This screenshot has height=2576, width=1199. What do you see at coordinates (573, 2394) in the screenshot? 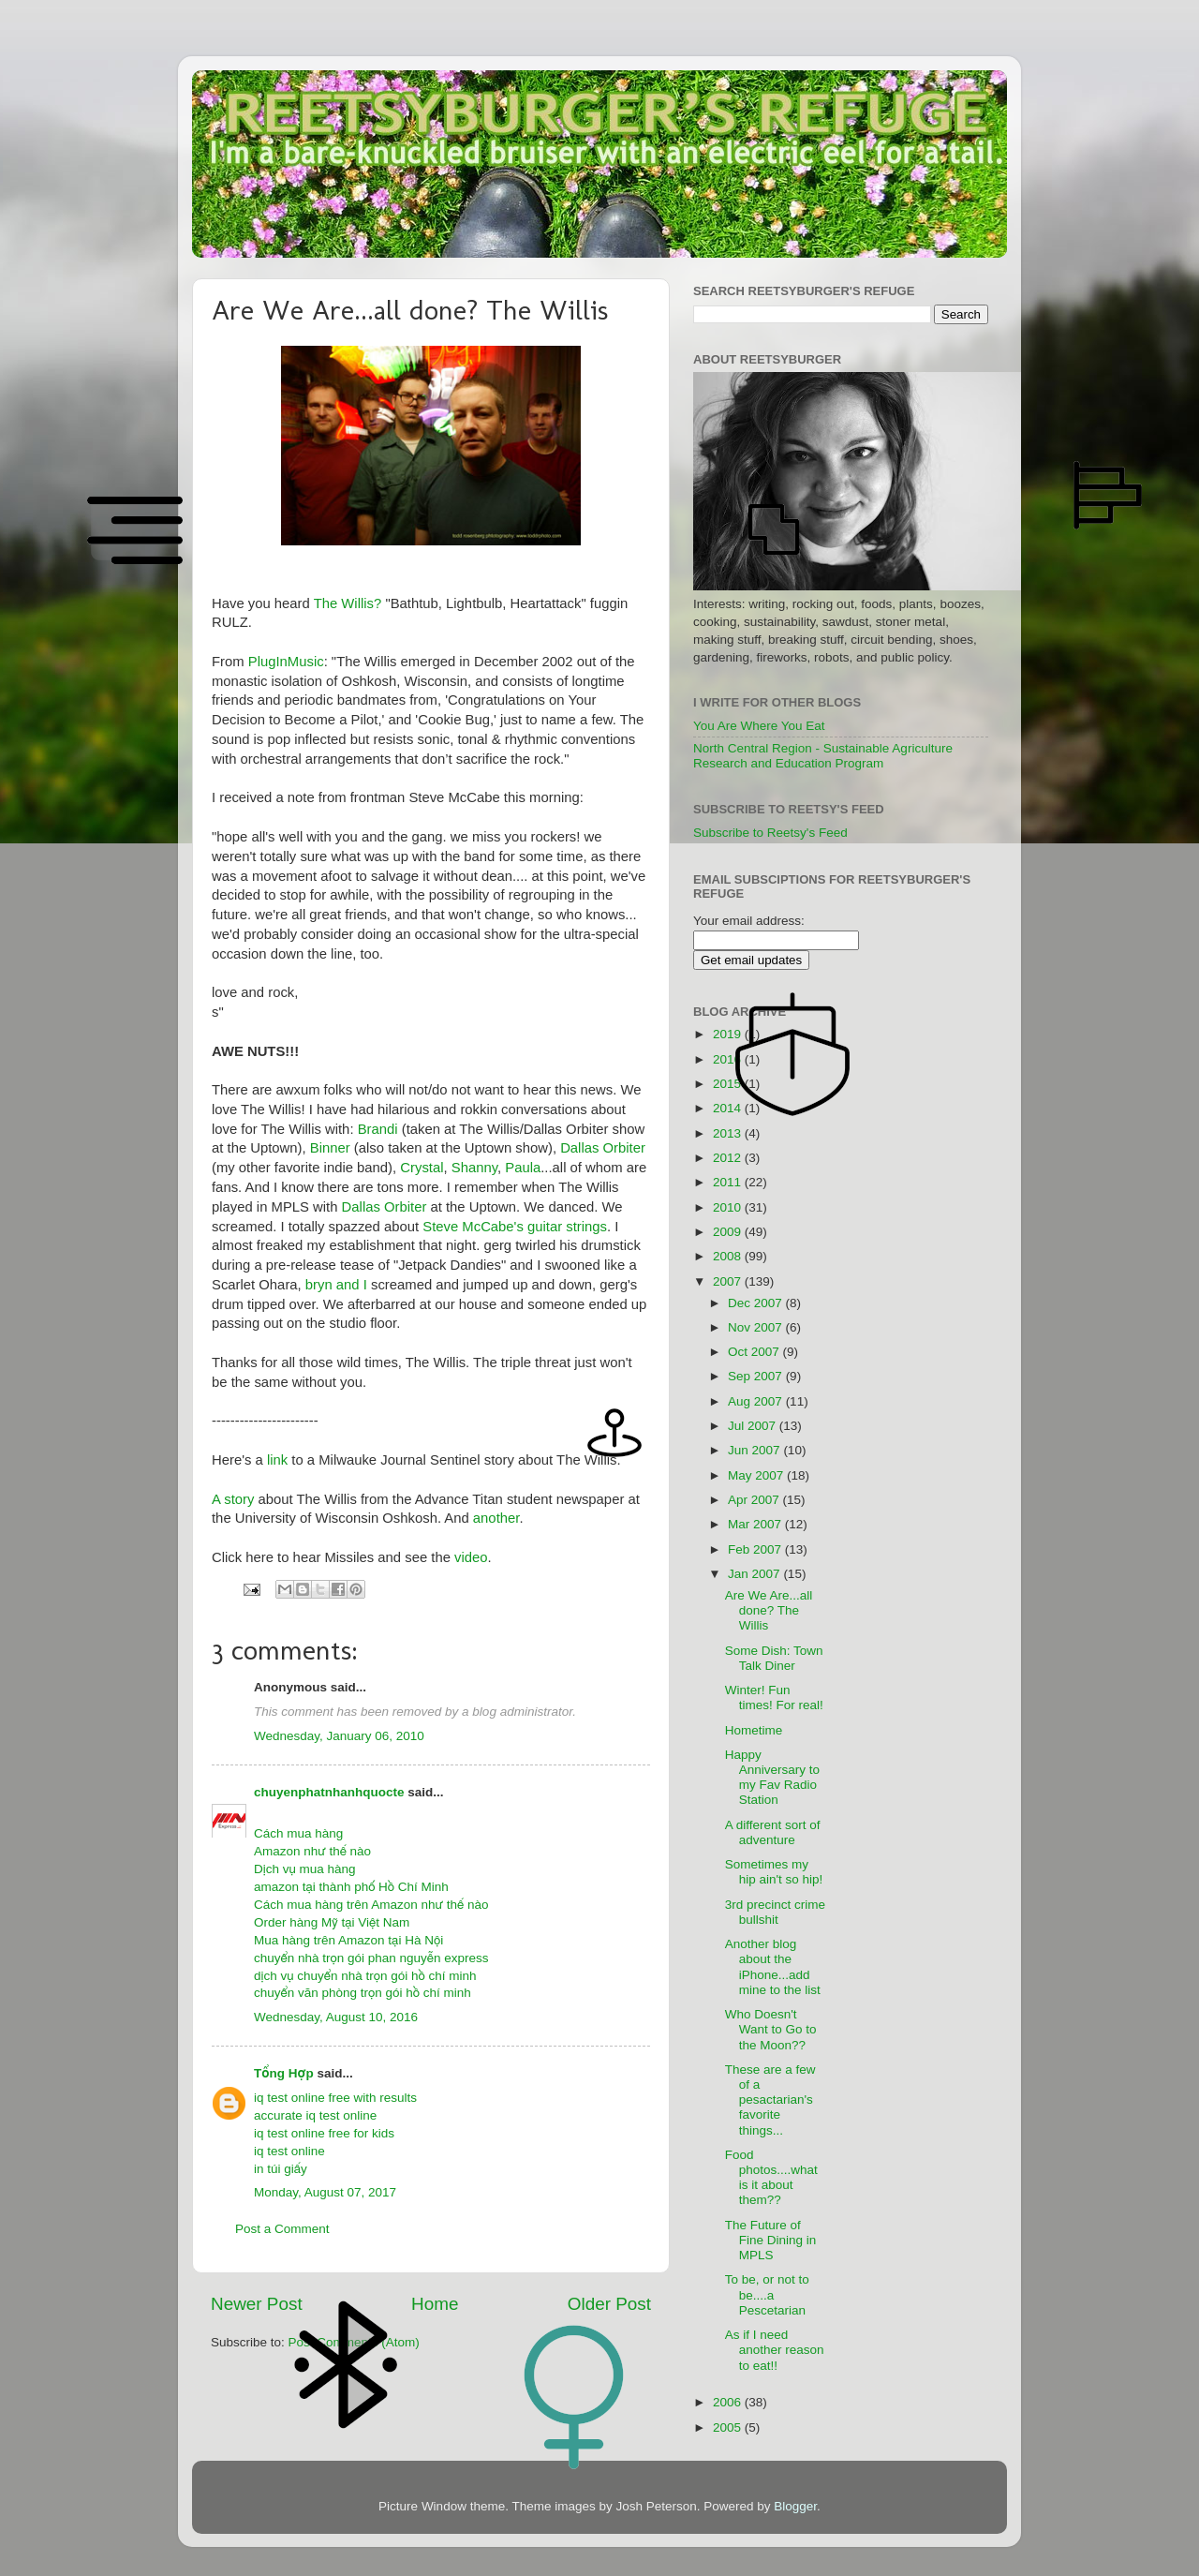
I see `indicates female gender option` at bounding box center [573, 2394].